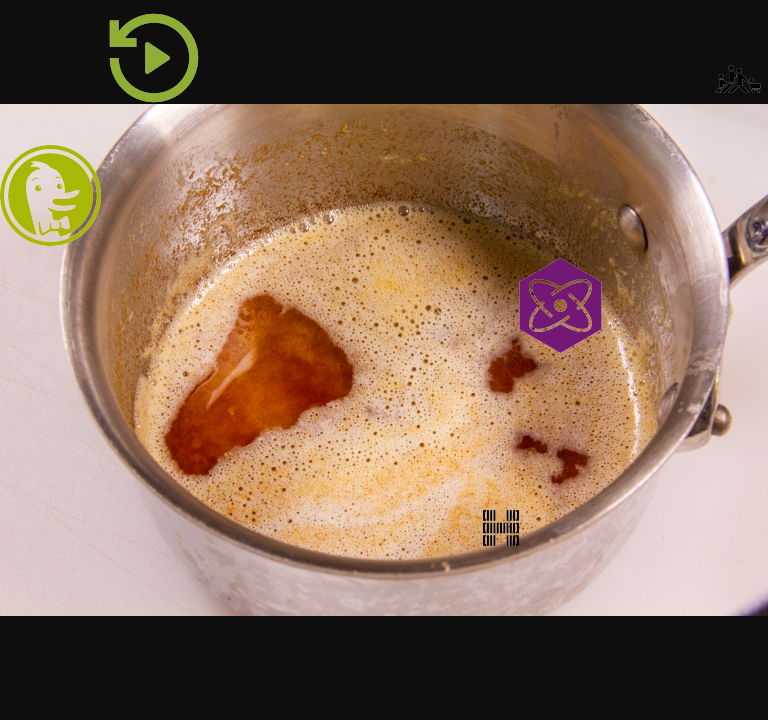 The height and width of the screenshot is (720, 768). I want to click on open duckduckgo search engine, so click(50, 195).